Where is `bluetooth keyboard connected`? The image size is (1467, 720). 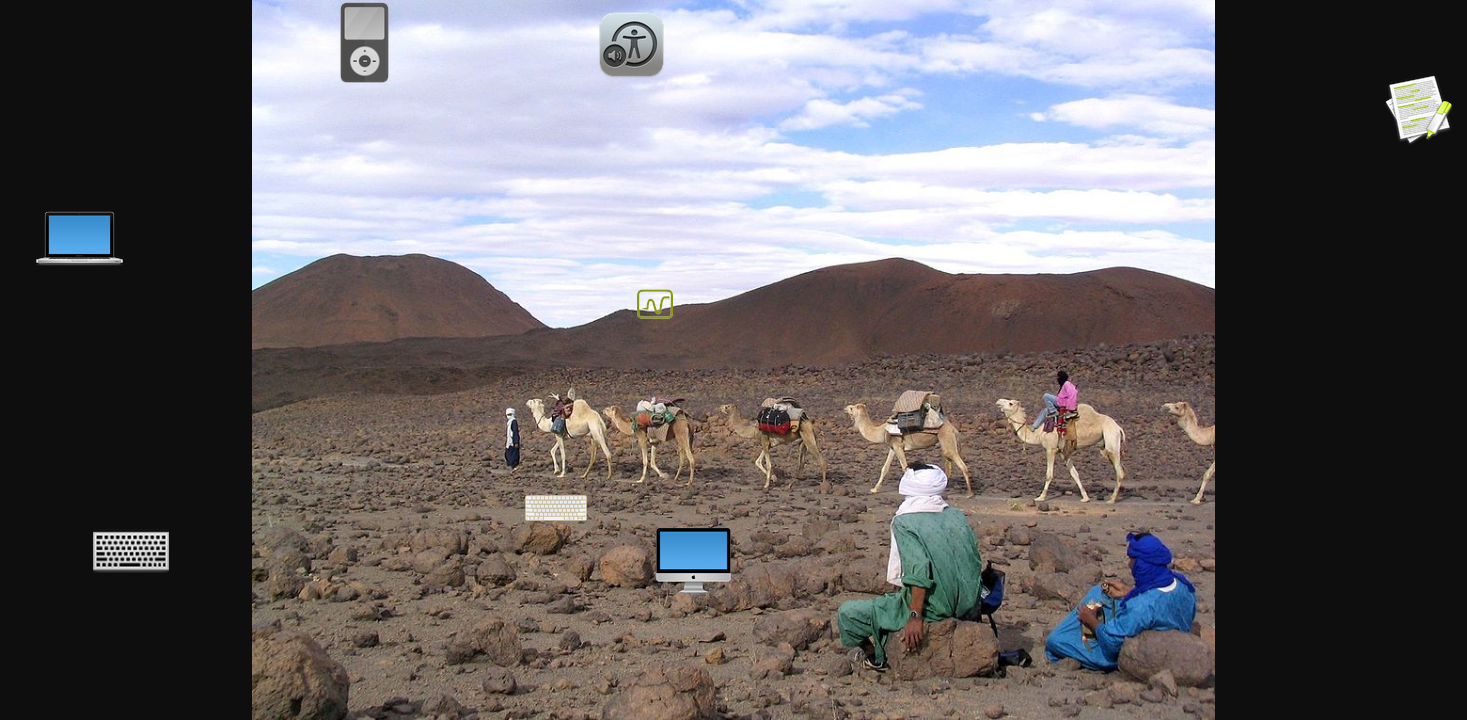
bluetooth keyboard connected is located at coordinates (131, 551).